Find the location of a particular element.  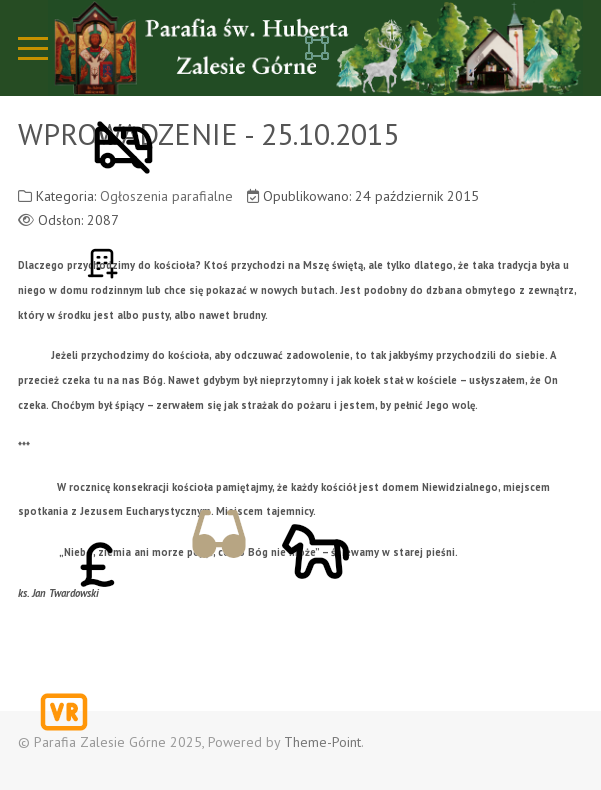

access virtual reality mode or features is located at coordinates (64, 712).